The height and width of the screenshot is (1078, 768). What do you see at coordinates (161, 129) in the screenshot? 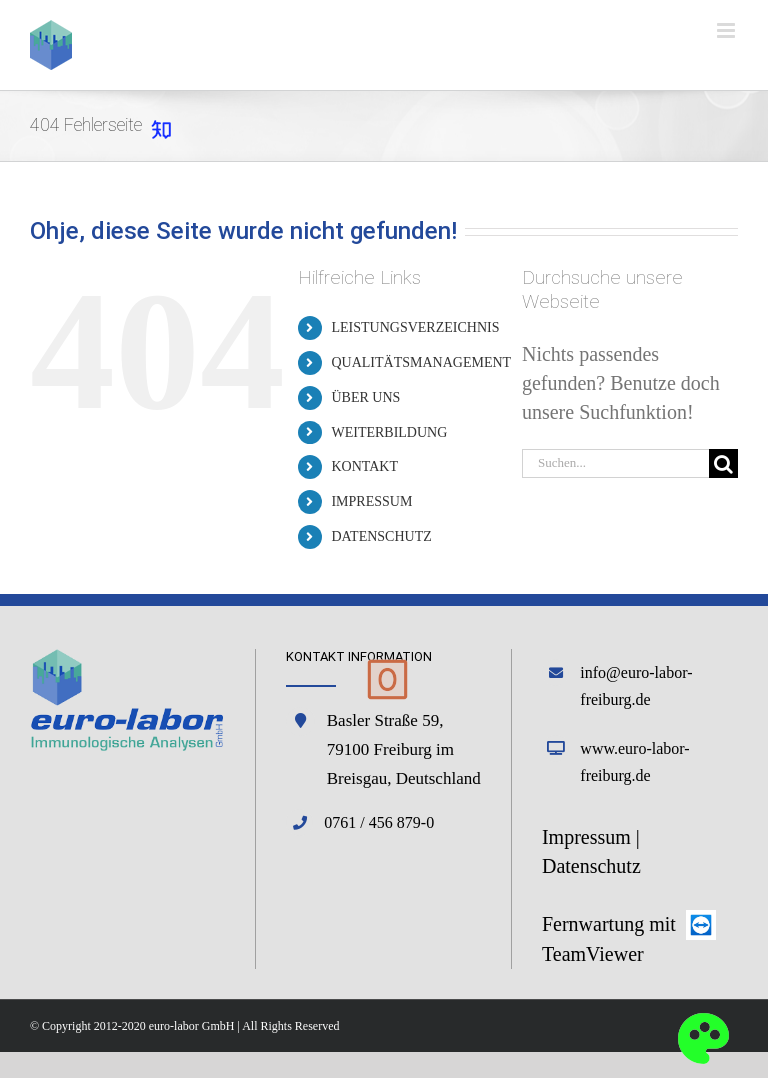
I see `open zhihu app` at bounding box center [161, 129].